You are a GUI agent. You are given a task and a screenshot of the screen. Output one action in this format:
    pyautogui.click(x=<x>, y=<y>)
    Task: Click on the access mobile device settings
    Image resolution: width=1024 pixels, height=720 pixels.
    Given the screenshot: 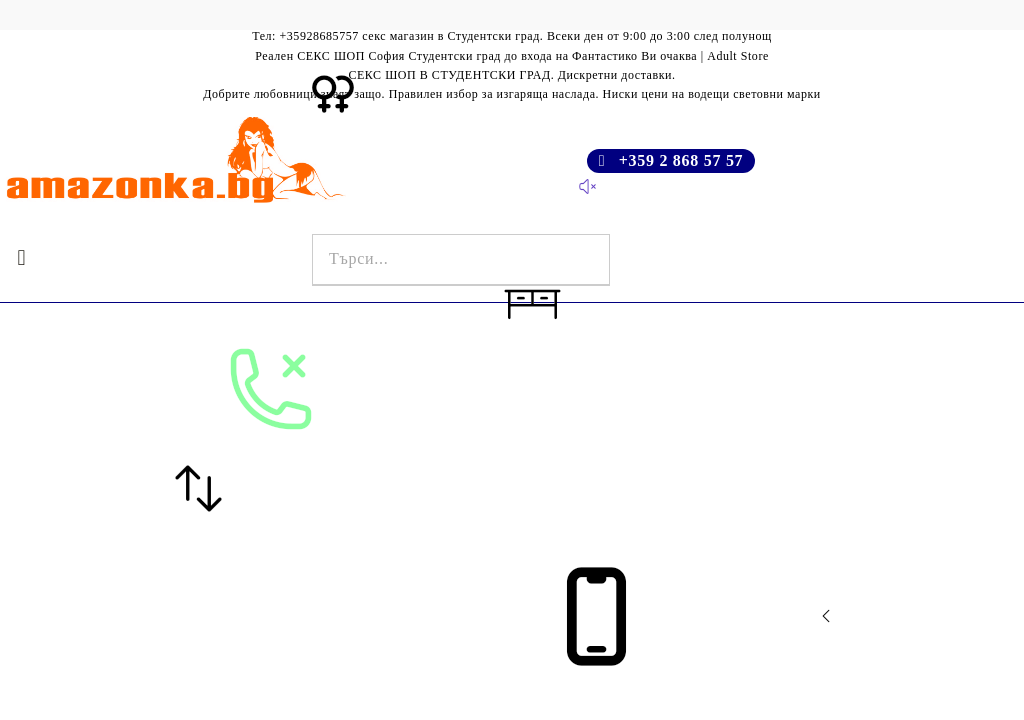 What is the action you would take?
    pyautogui.click(x=596, y=616)
    